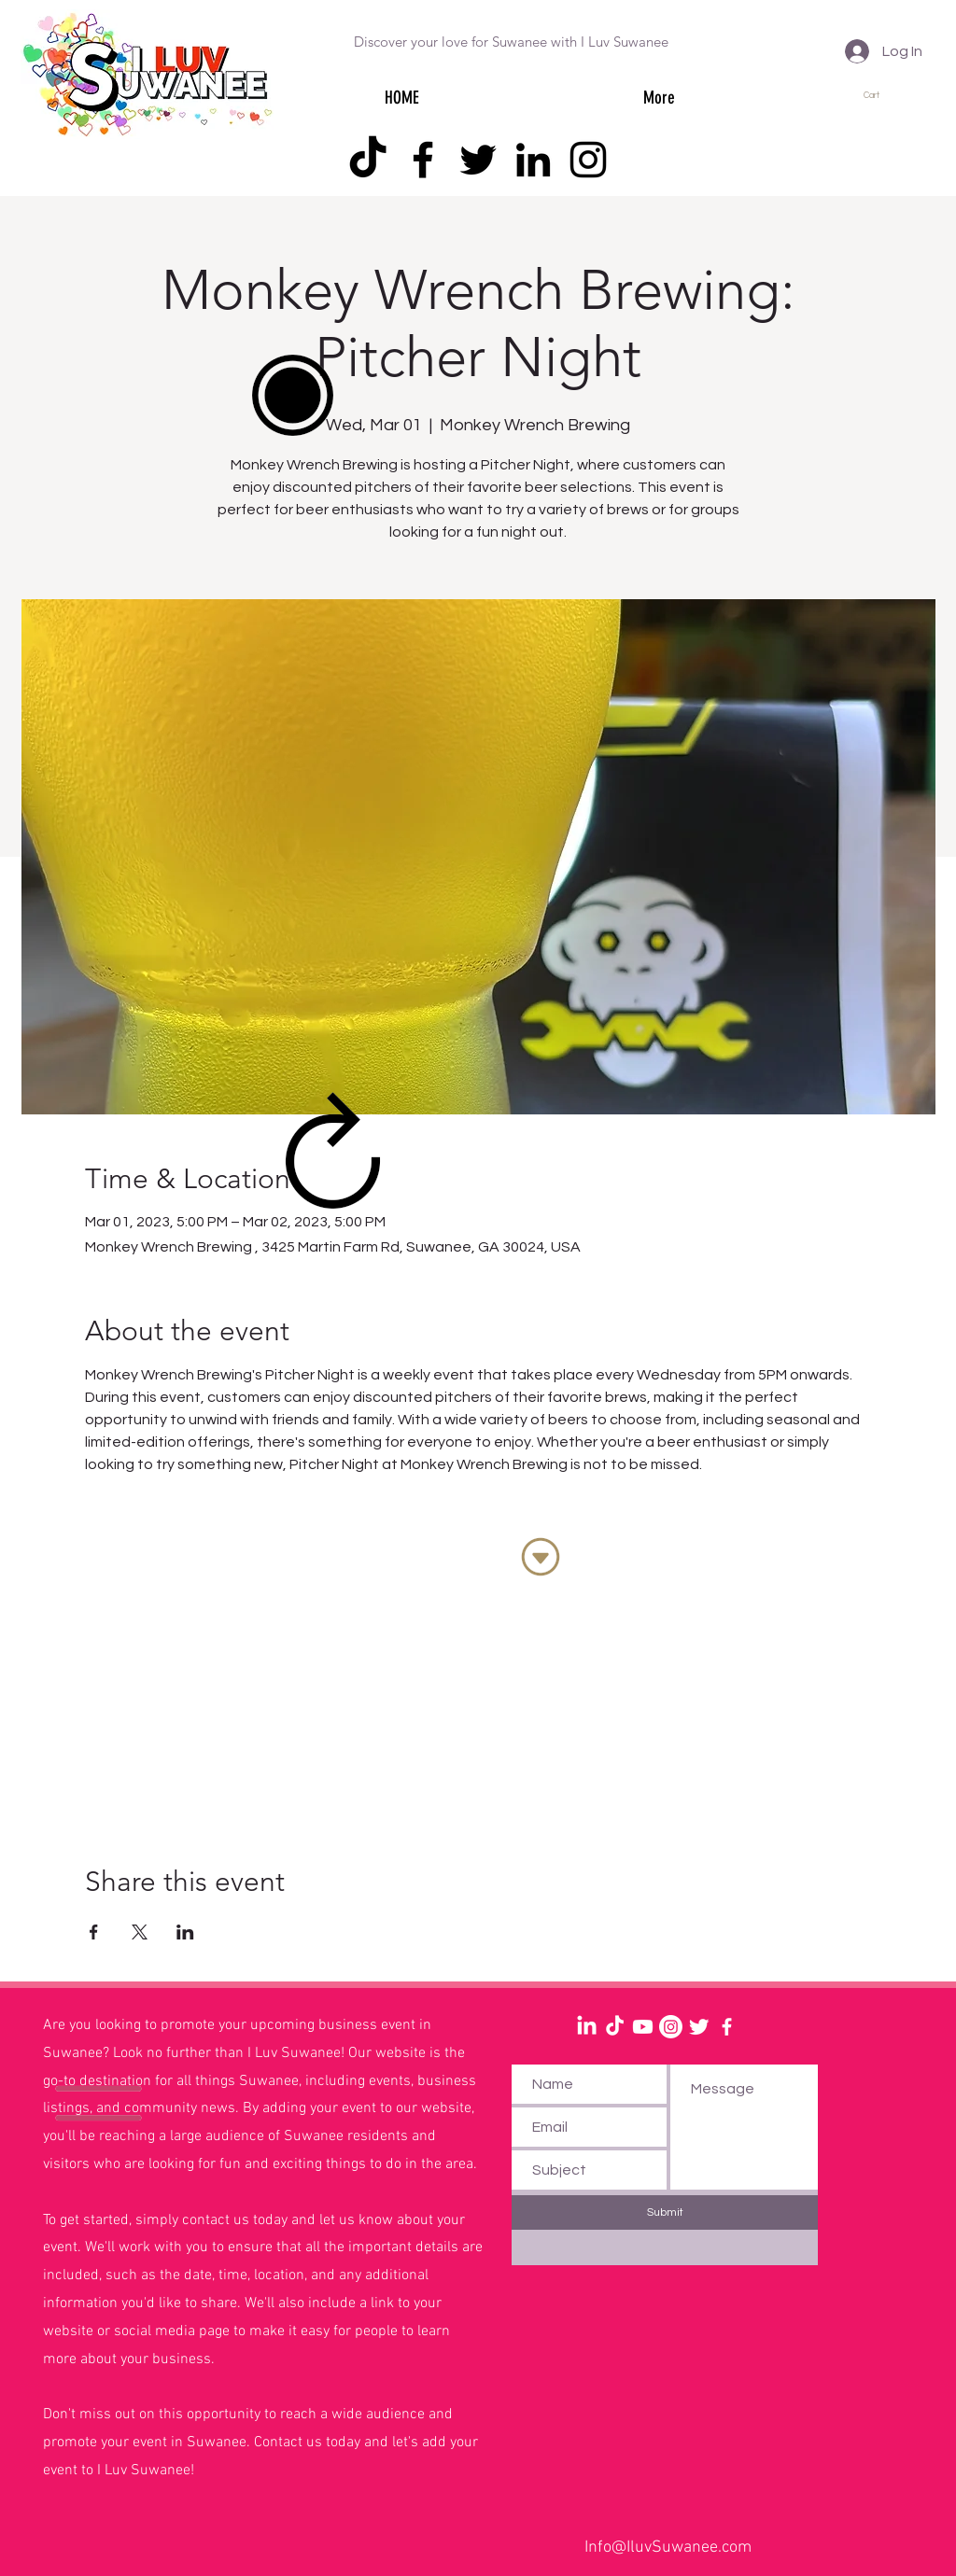 This screenshot has height=2576, width=956. I want to click on expand a dropdown menu or section, so click(541, 1557).